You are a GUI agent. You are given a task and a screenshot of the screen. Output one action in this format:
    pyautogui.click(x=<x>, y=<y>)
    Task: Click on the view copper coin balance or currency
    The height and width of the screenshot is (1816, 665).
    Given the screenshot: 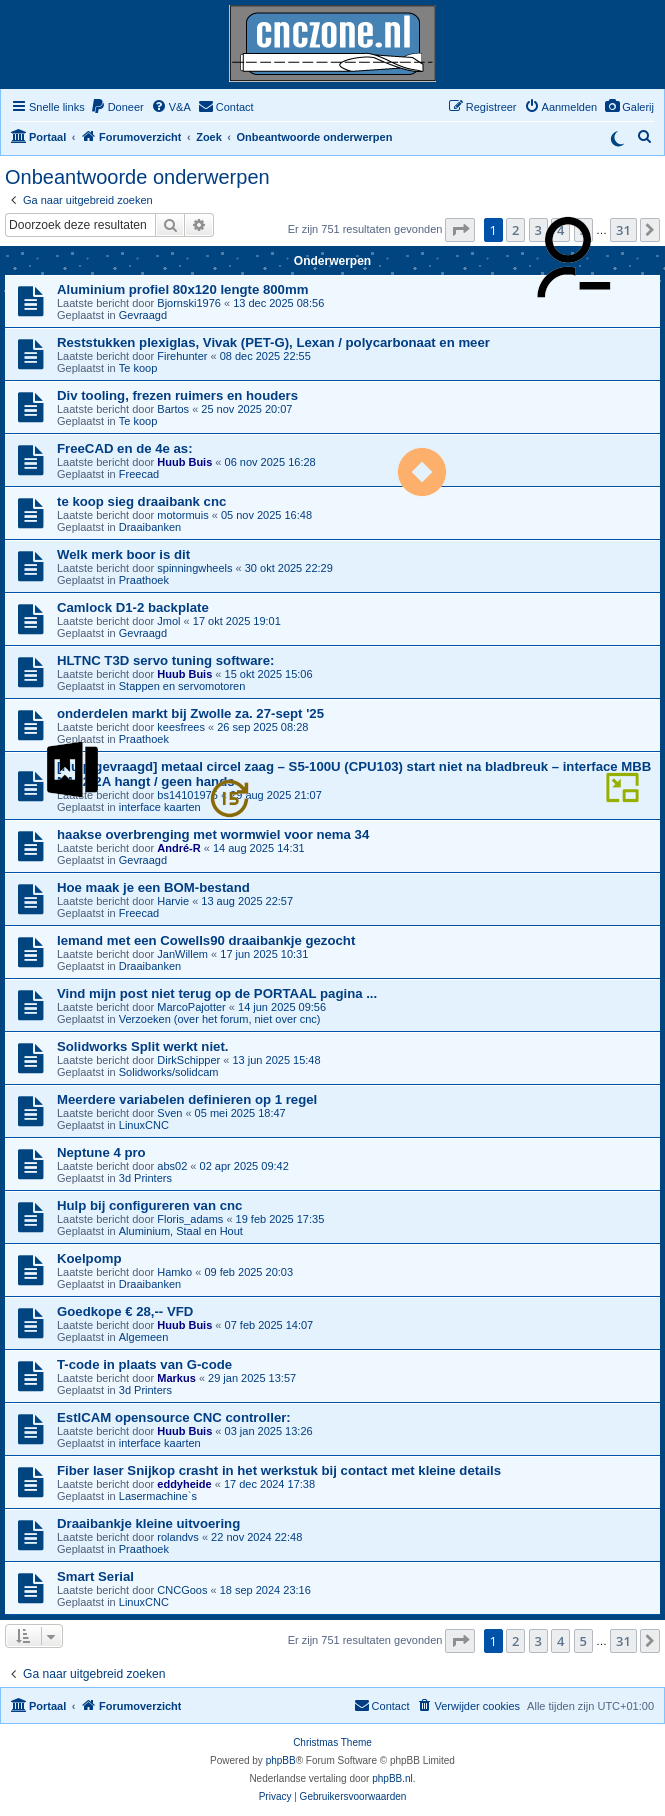 What is the action you would take?
    pyautogui.click(x=422, y=472)
    